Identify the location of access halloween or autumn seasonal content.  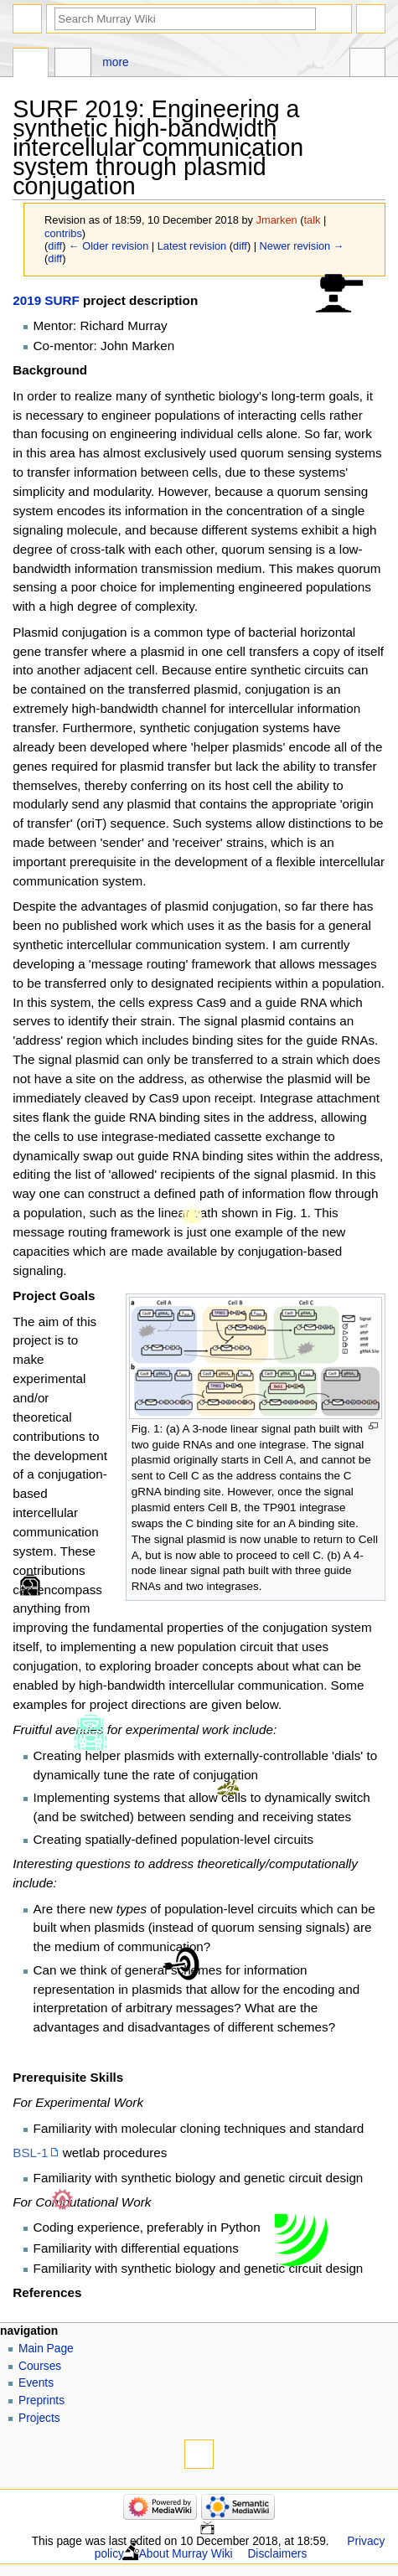
(192, 1214).